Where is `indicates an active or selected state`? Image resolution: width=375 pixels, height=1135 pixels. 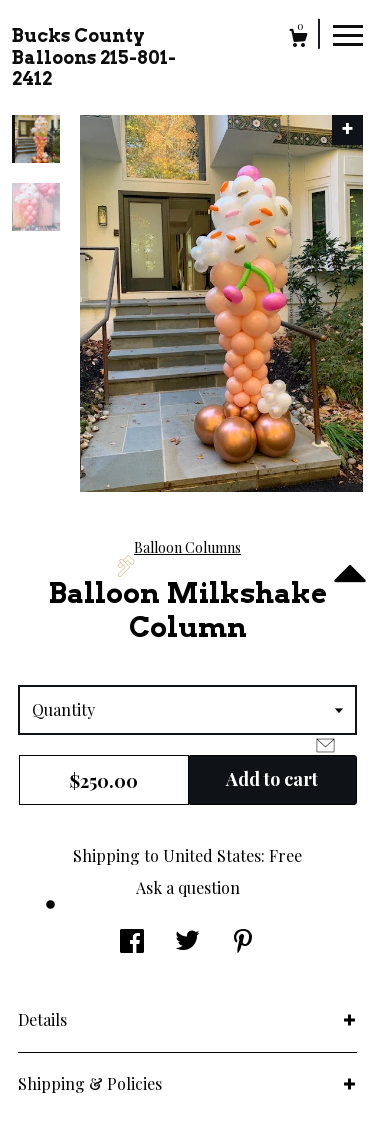 indicates an active or selected state is located at coordinates (50, 904).